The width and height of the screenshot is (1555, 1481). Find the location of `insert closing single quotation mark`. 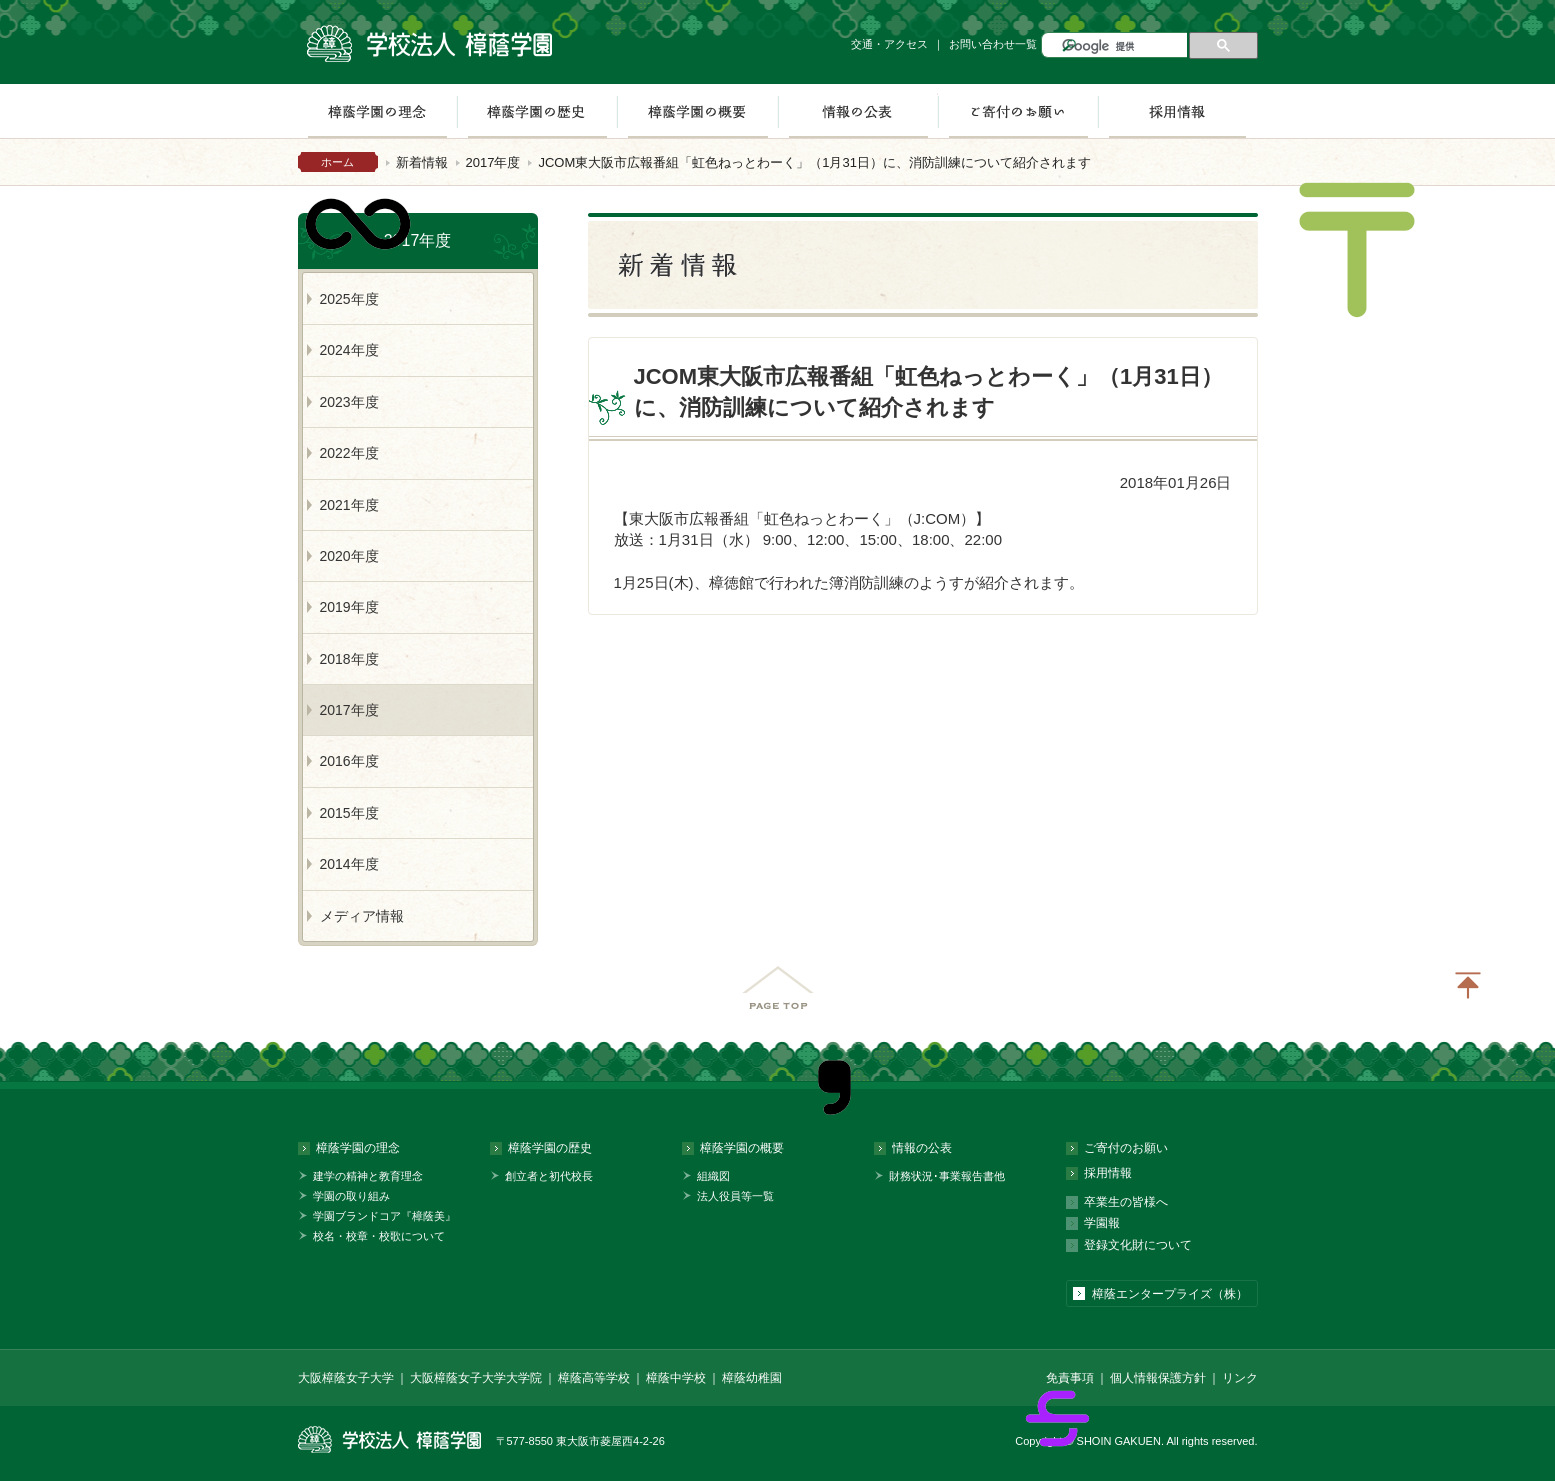

insert closing single quotation mark is located at coordinates (834, 1087).